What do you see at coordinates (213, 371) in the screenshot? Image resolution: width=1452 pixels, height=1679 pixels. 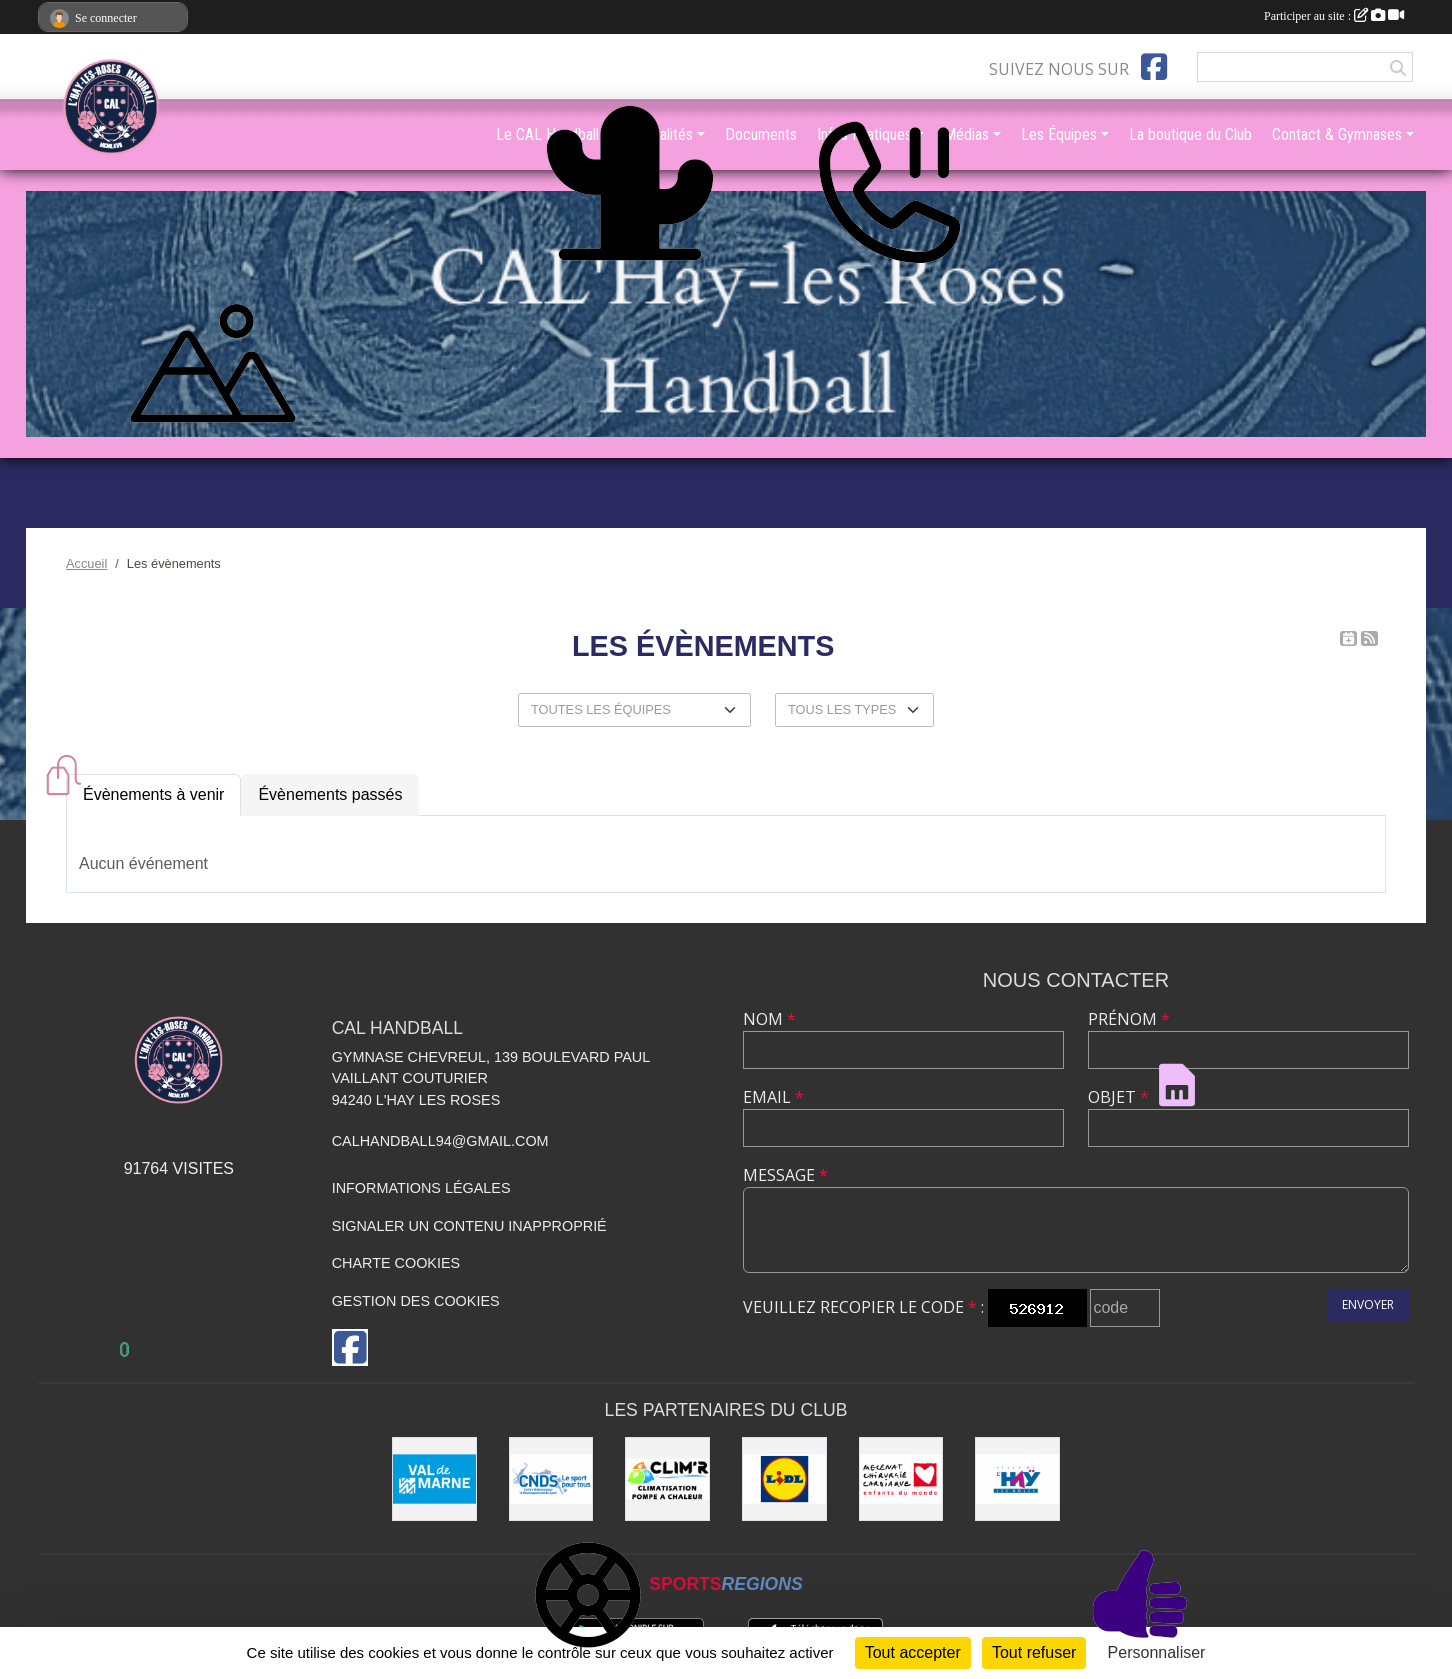 I see `view landscape or nature photos` at bounding box center [213, 371].